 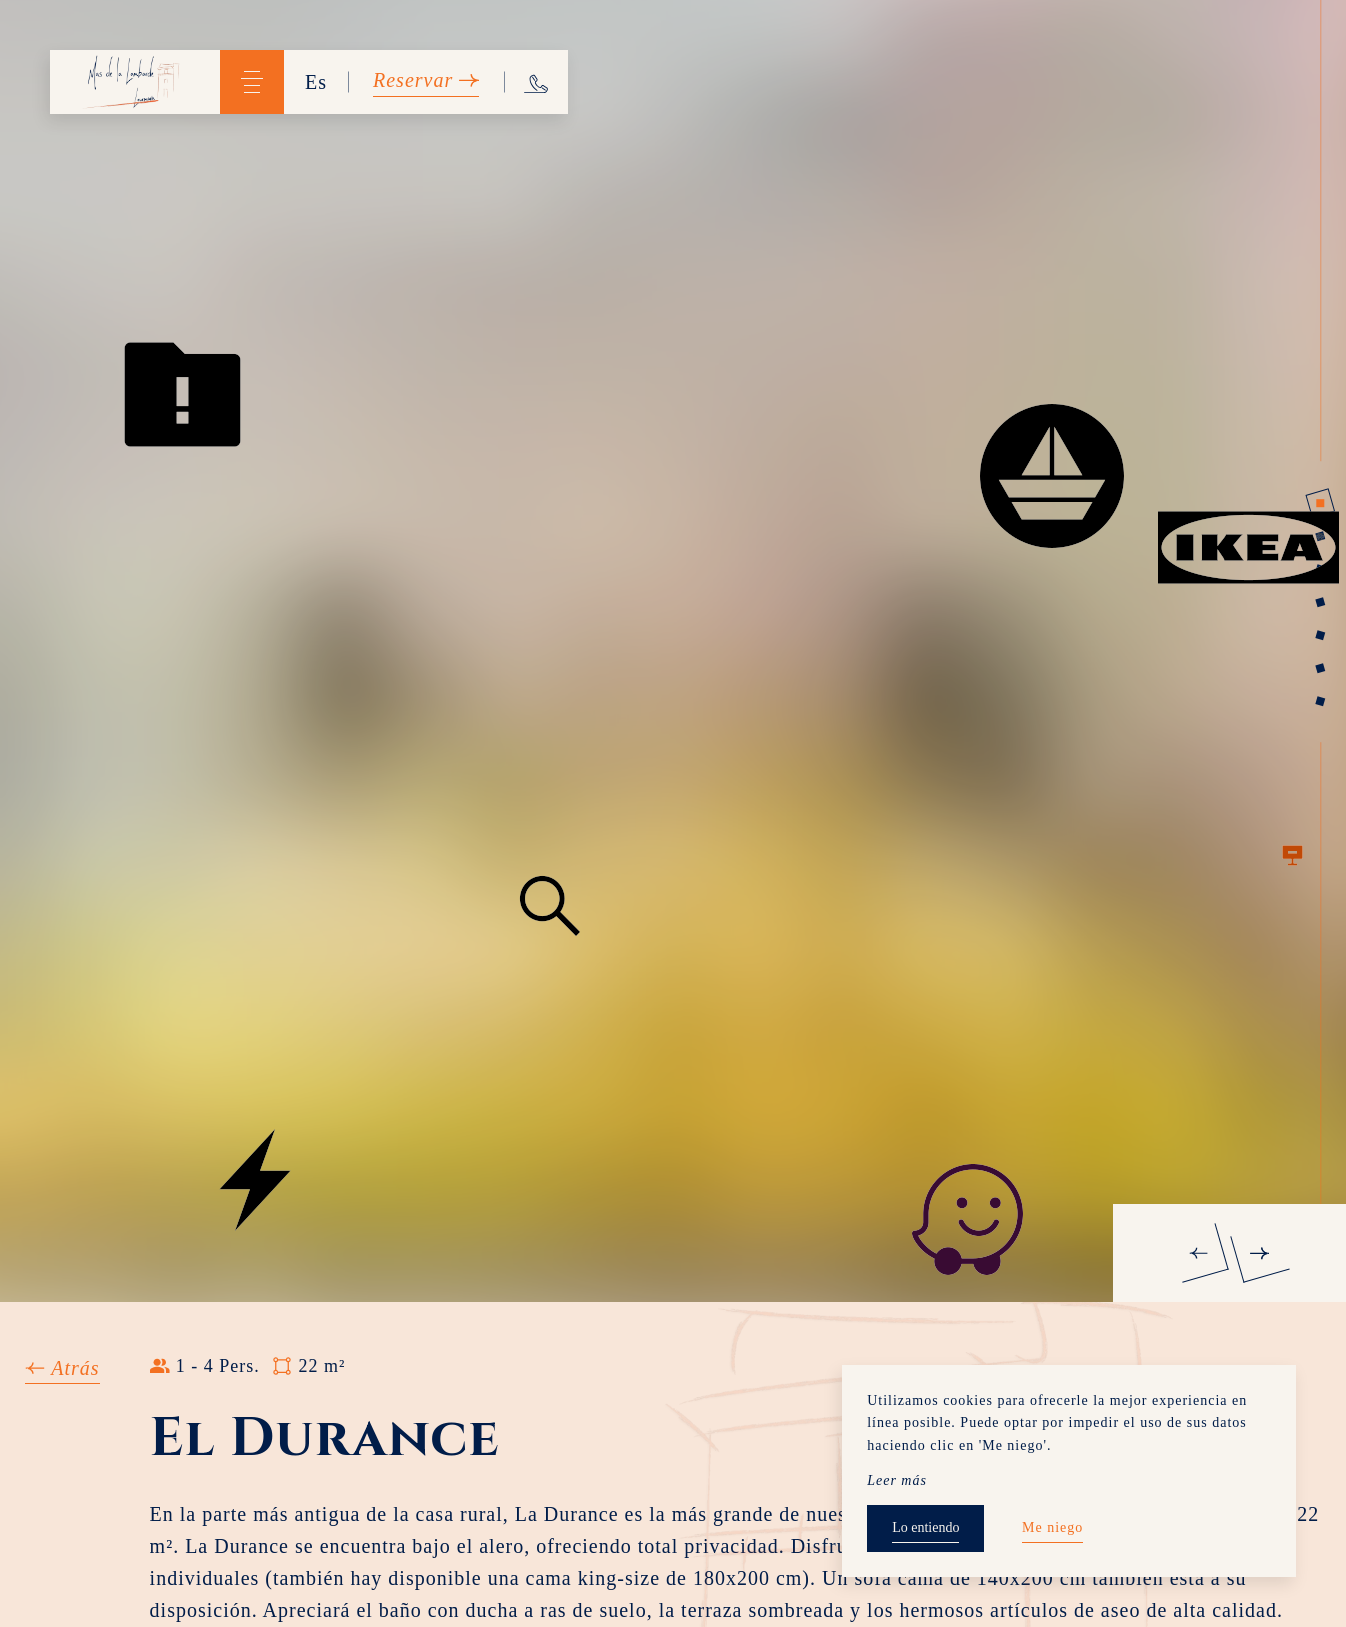 I want to click on sistrix SEO tool logo, so click(x=550, y=906).